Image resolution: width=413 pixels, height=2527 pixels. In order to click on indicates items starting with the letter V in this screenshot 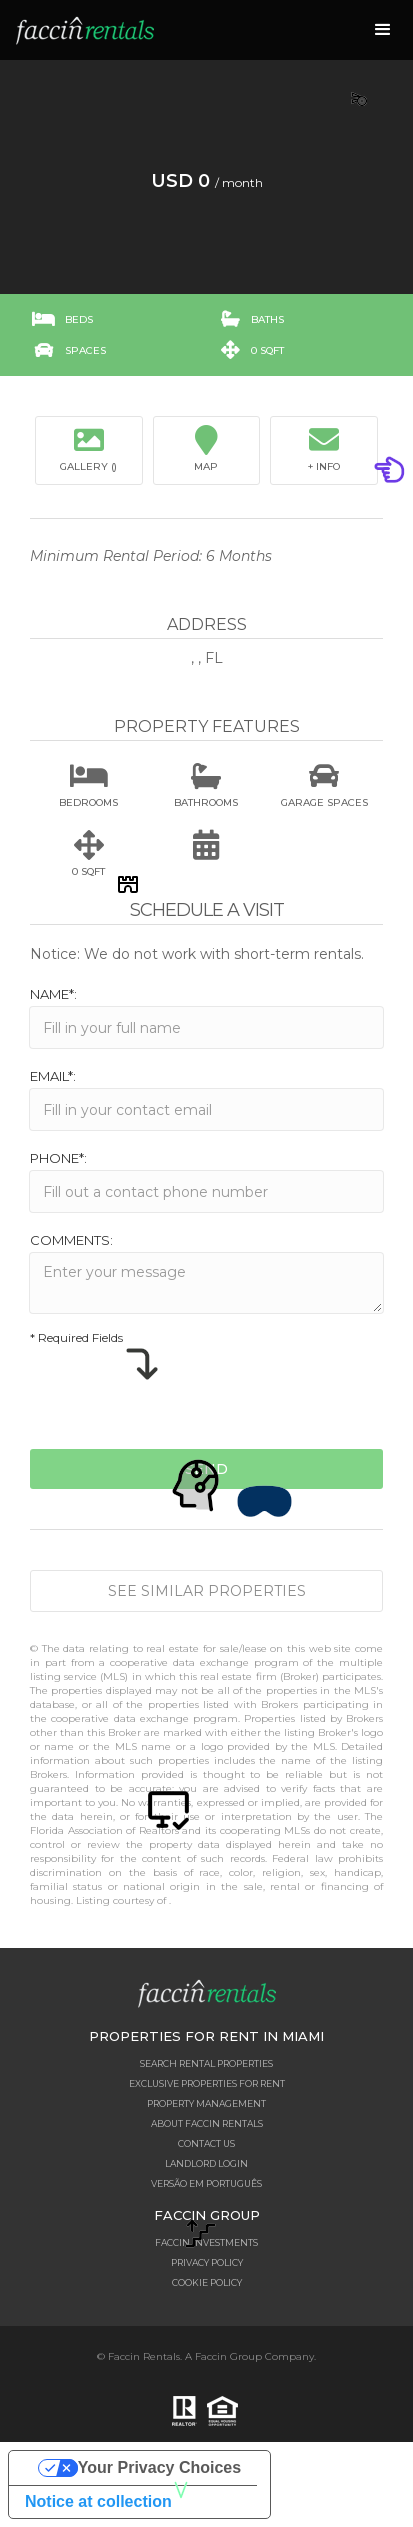, I will do `click(181, 2490)`.